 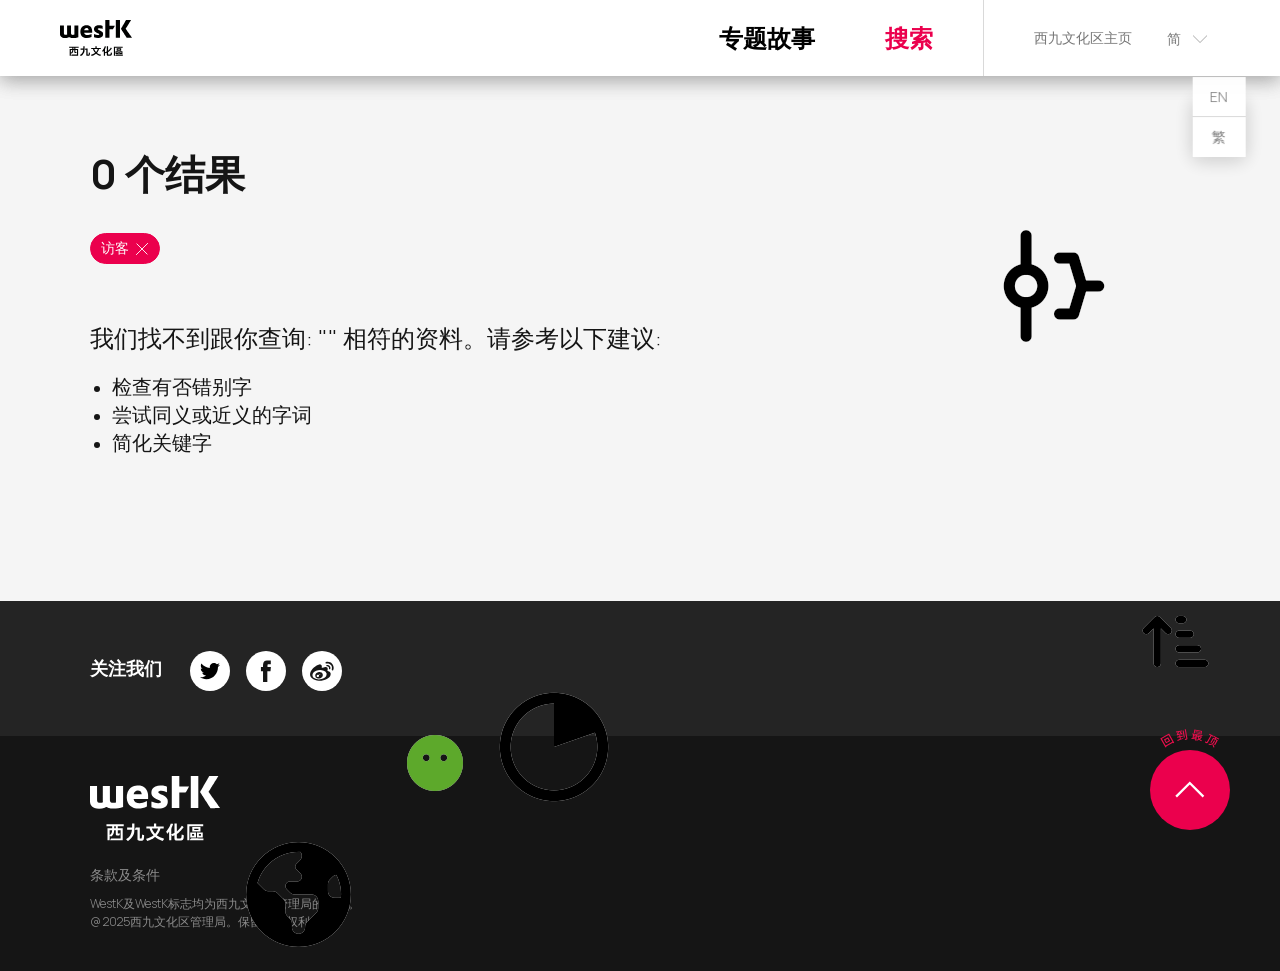 What do you see at coordinates (435, 763) in the screenshot?
I see `indicates neutral or no feedback given` at bounding box center [435, 763].